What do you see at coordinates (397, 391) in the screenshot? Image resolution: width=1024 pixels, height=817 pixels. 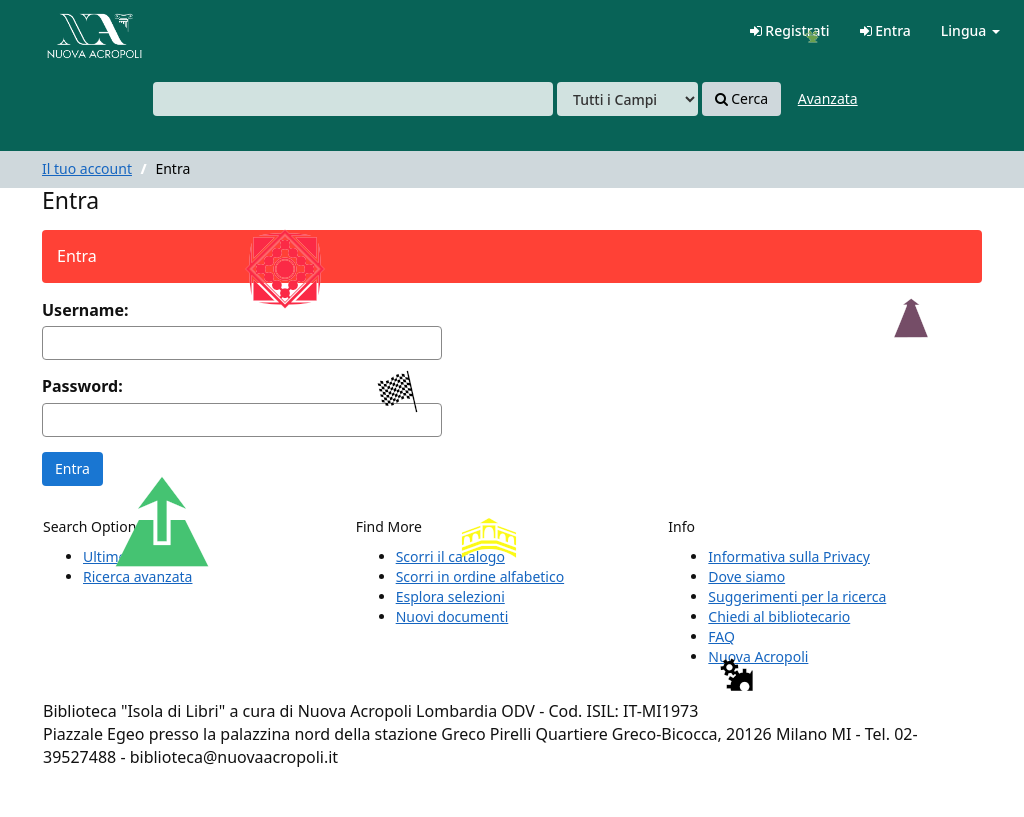 I see `indicates race finish or completion` at bounding box center [397, 391].